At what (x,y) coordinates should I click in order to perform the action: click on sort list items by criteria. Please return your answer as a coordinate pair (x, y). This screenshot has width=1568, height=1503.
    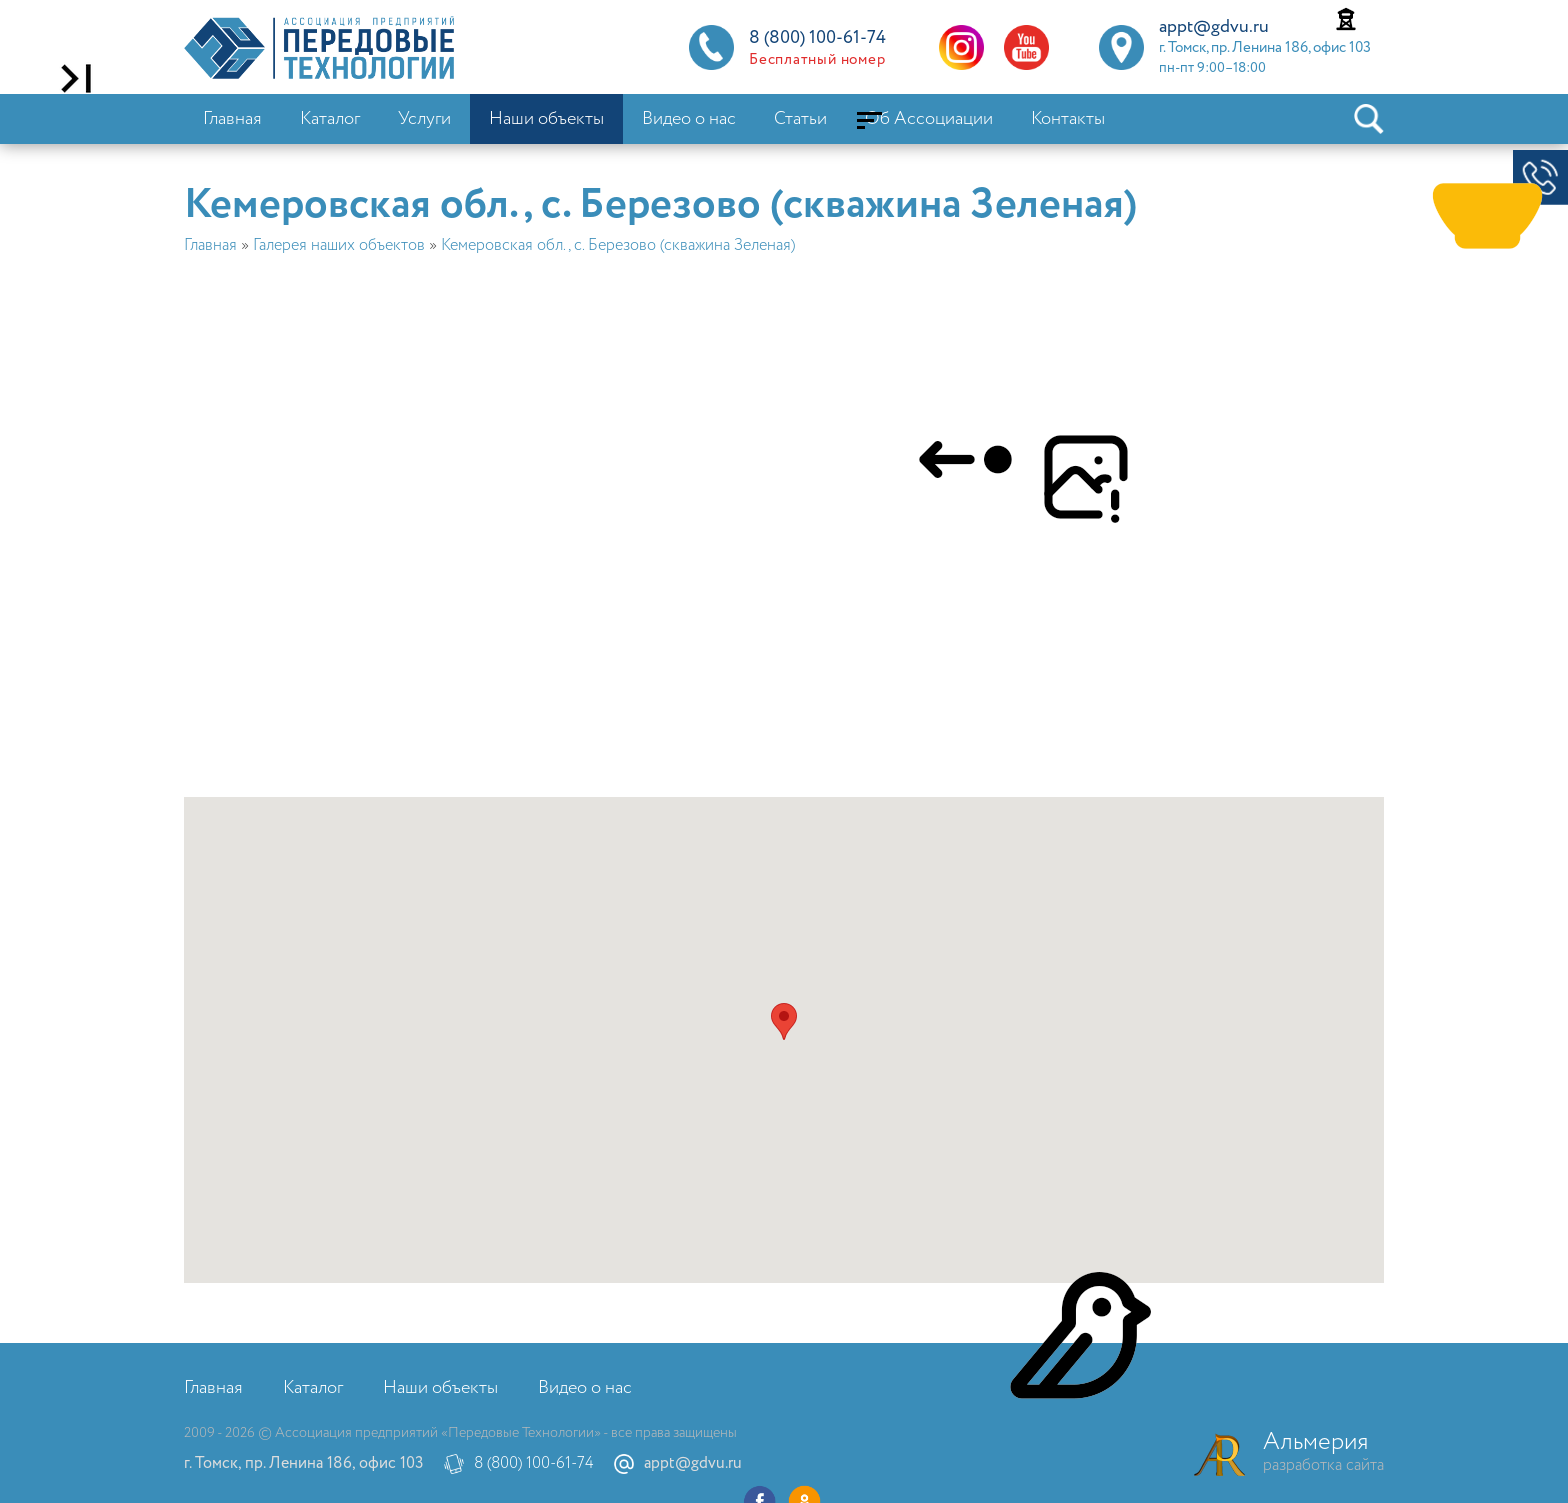
    Looking at the image, I should click on (869, 120).